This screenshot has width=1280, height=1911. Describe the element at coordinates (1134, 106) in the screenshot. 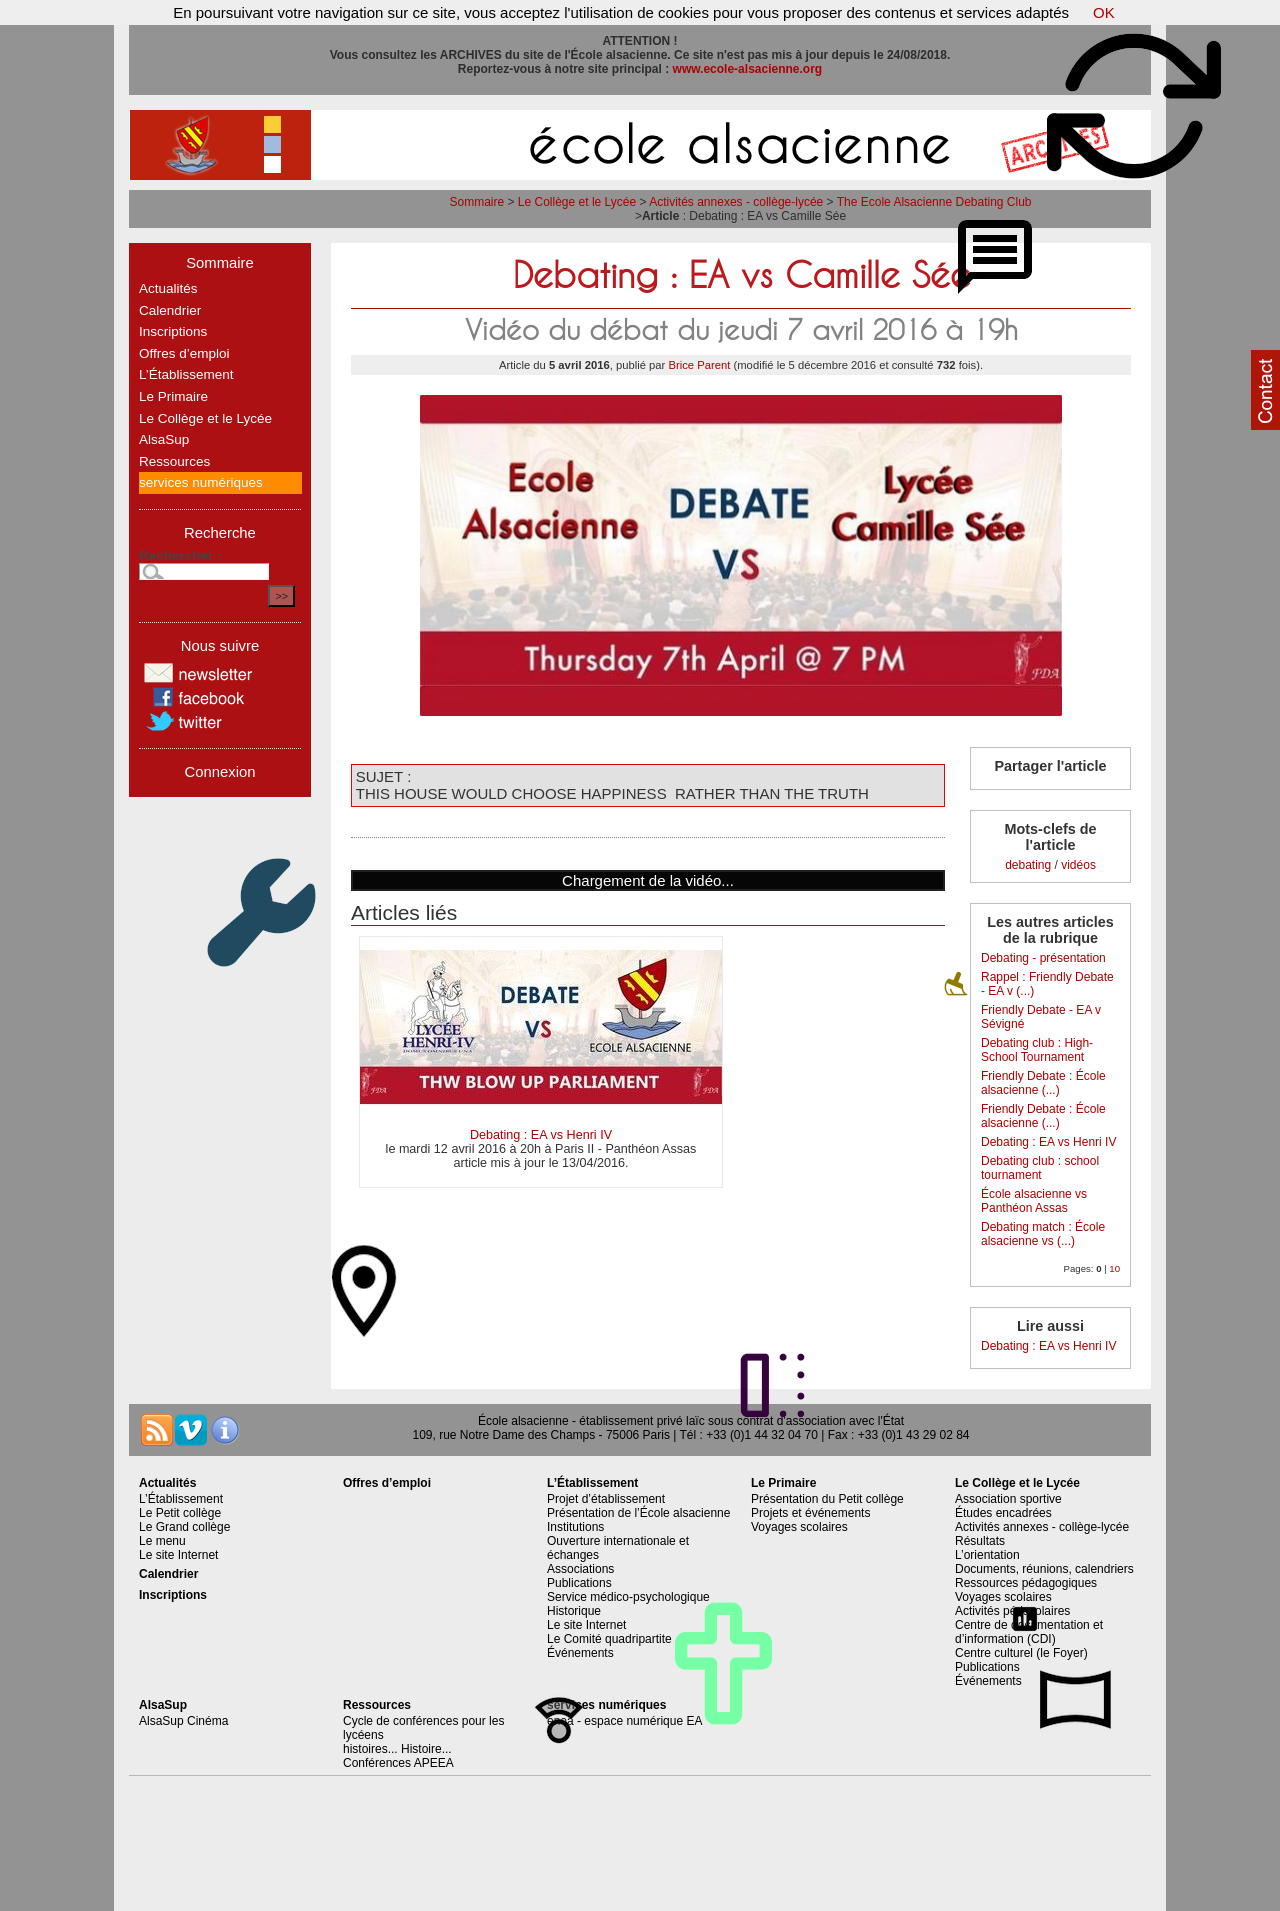

I see `refresh or reload content` at that location.